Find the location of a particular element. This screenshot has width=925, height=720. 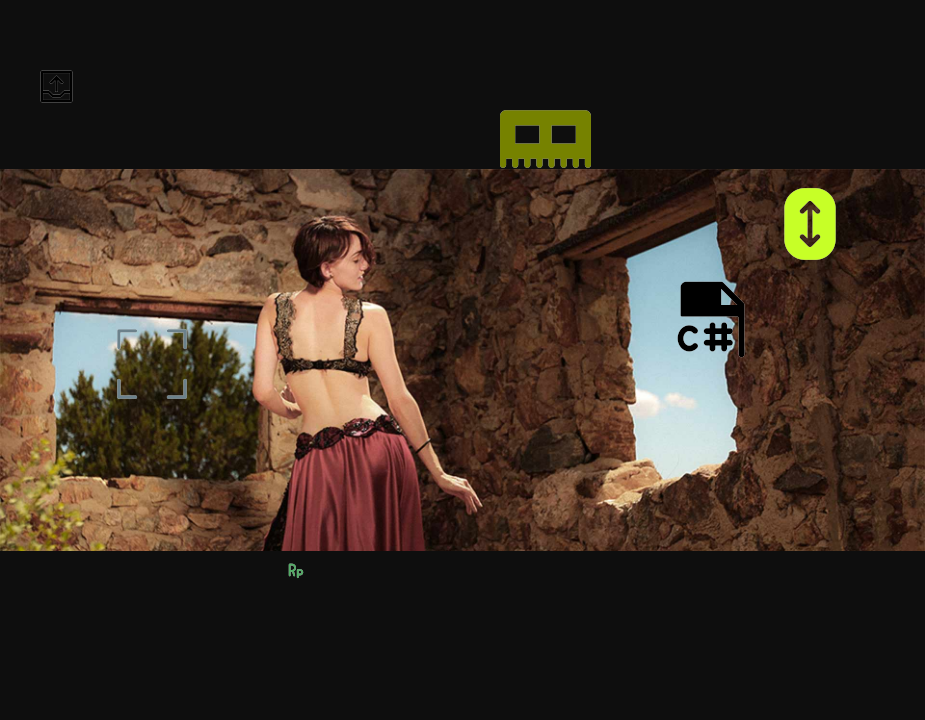

upload a file from your device is located at coordinates (56, 86).